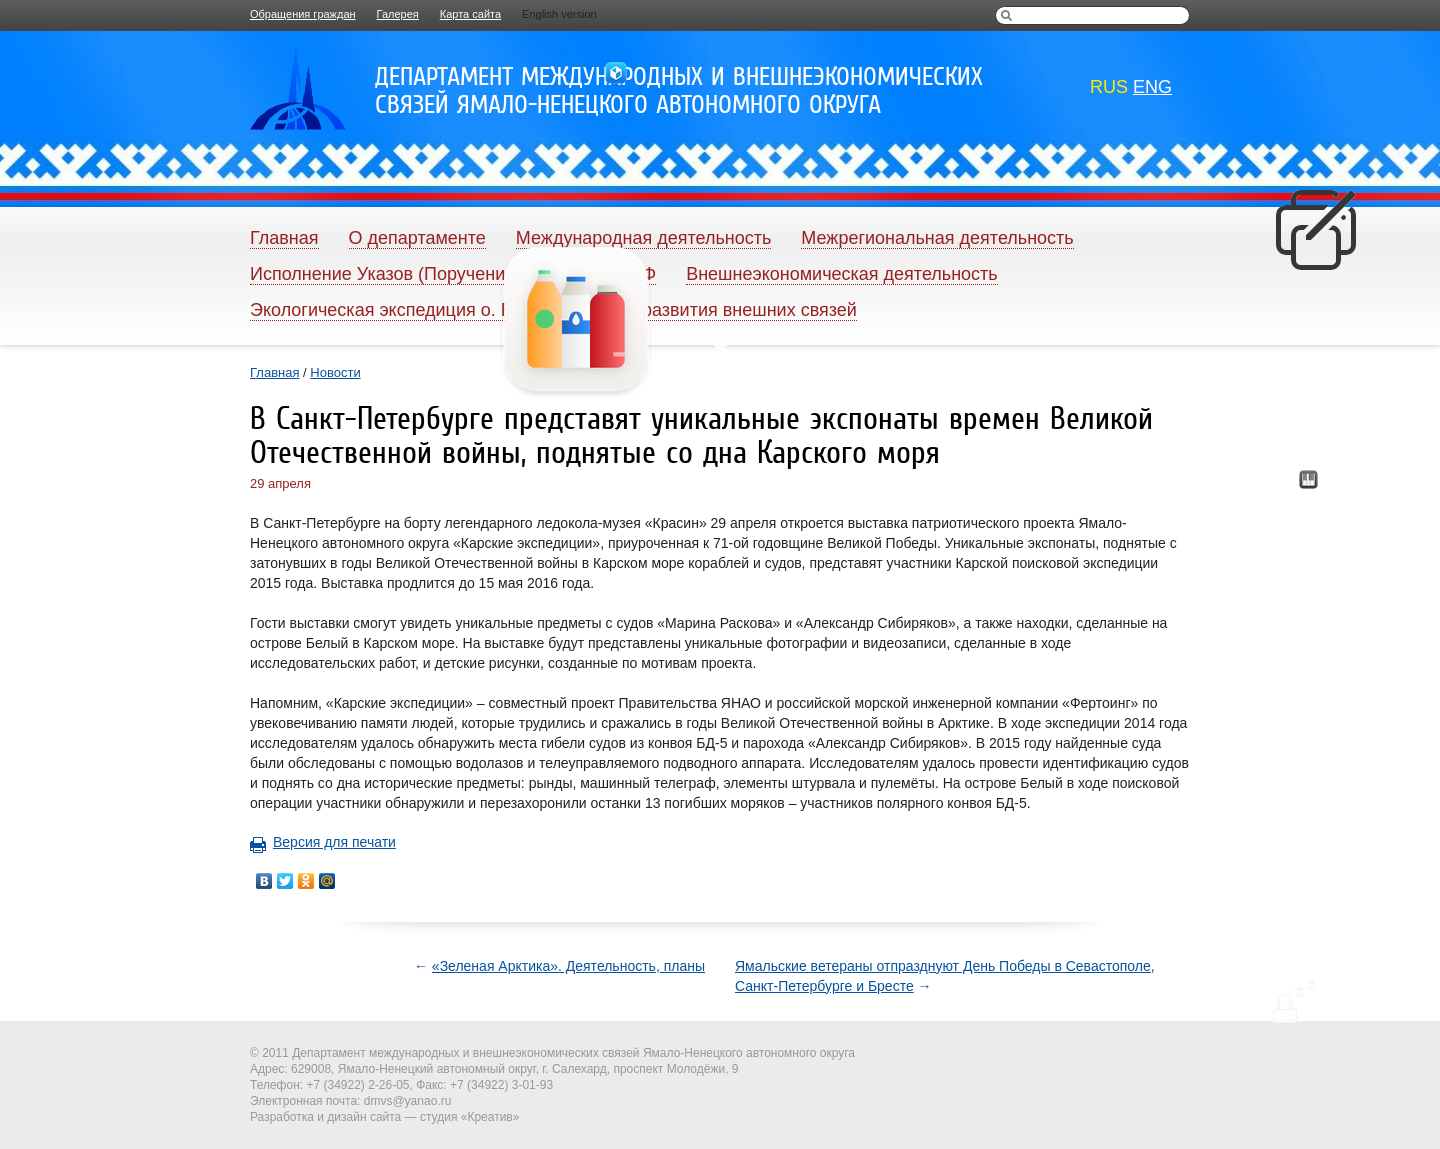 This screenshot has width=1440, height=1149. Describe the element at coordinates (1294, 1002) in the screenshot. I see `system sleep mode is enabled and unrestricted` at that location.